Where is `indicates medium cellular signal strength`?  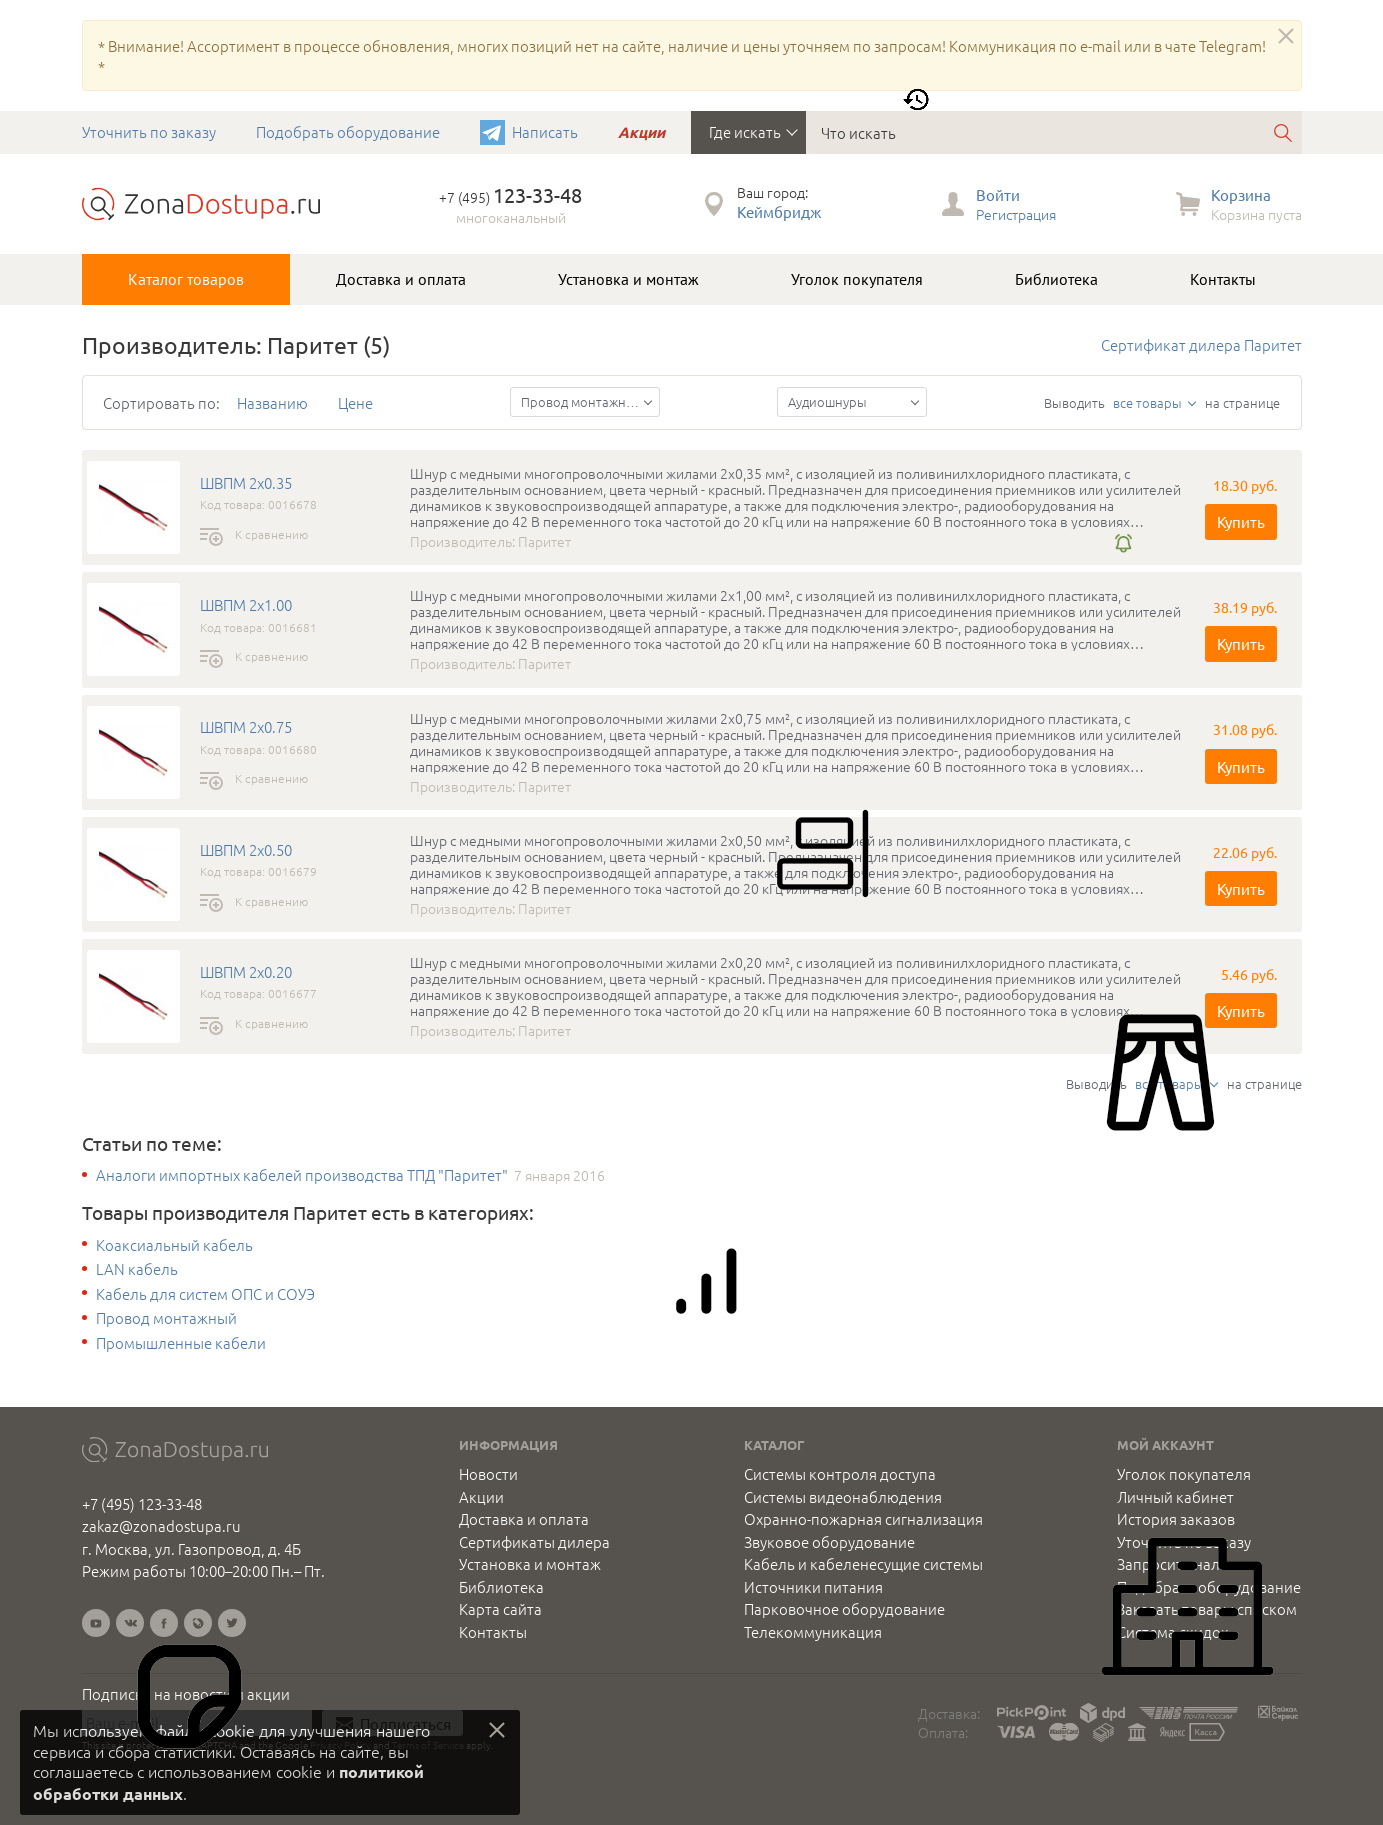
indicates medium cellular signal strength is located at coordinates (736, 1263).